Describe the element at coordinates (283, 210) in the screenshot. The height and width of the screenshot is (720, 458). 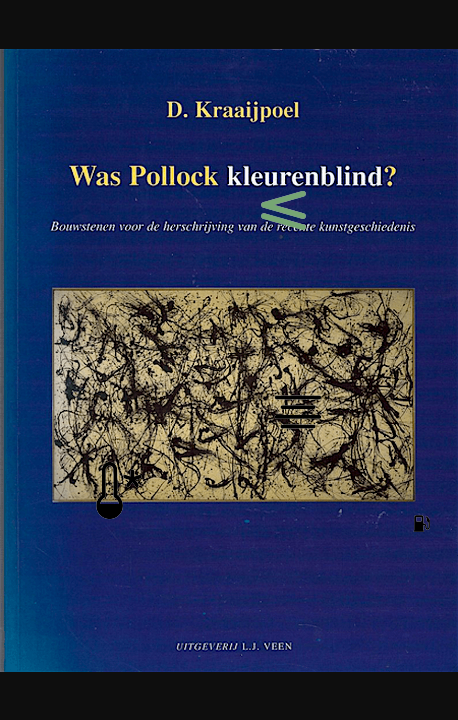
I see `less than or equal to mathematical operator` at that location.